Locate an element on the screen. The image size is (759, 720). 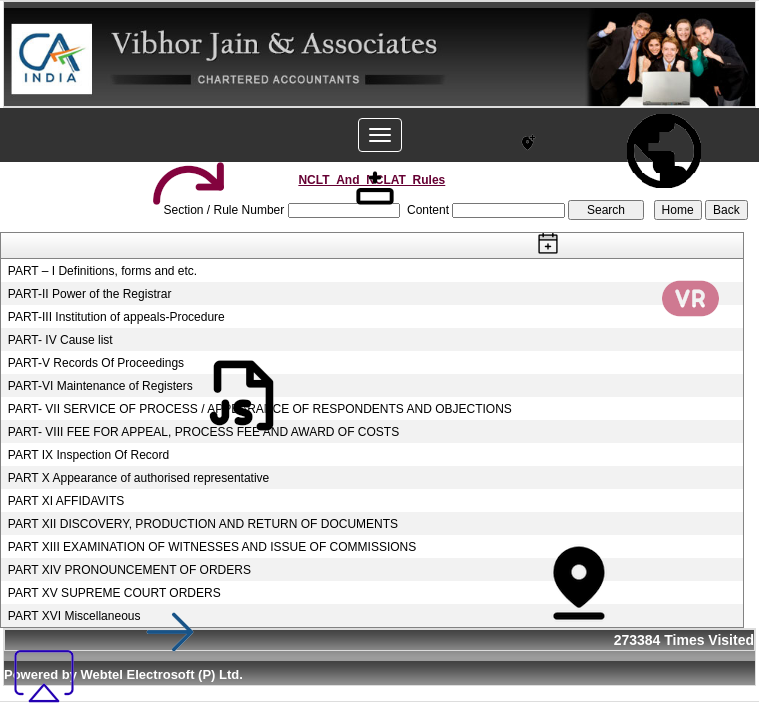
navigate to the next item or screen is located at coordinates (170, 632).